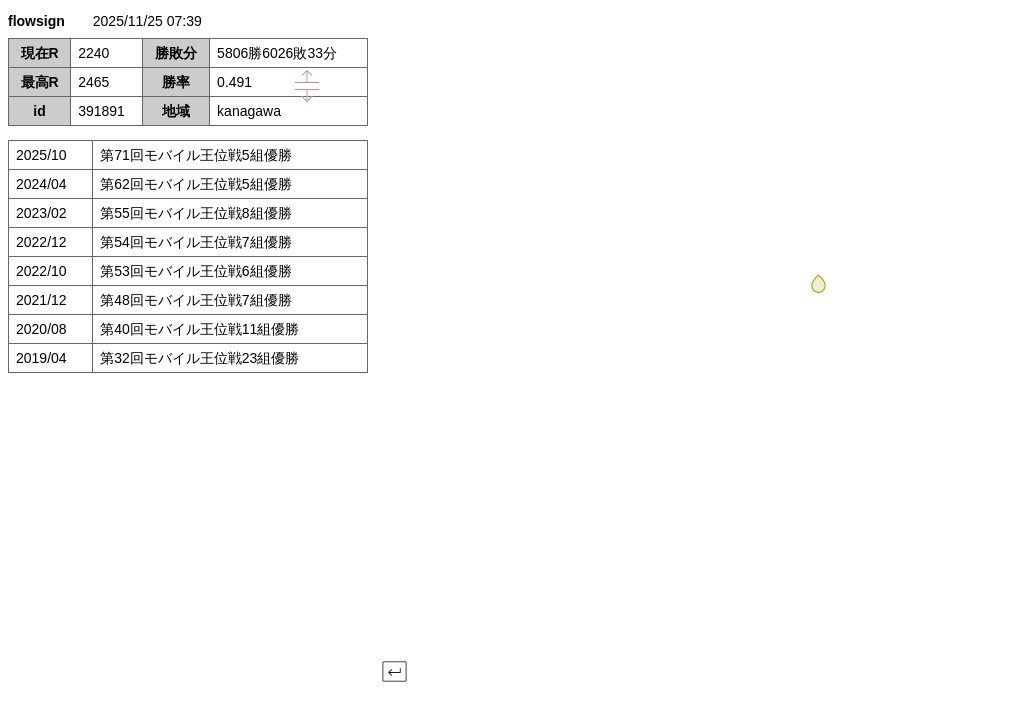 This screenshot has width=1024, height=720. I want to click on split view vertically, so click(307, 86).